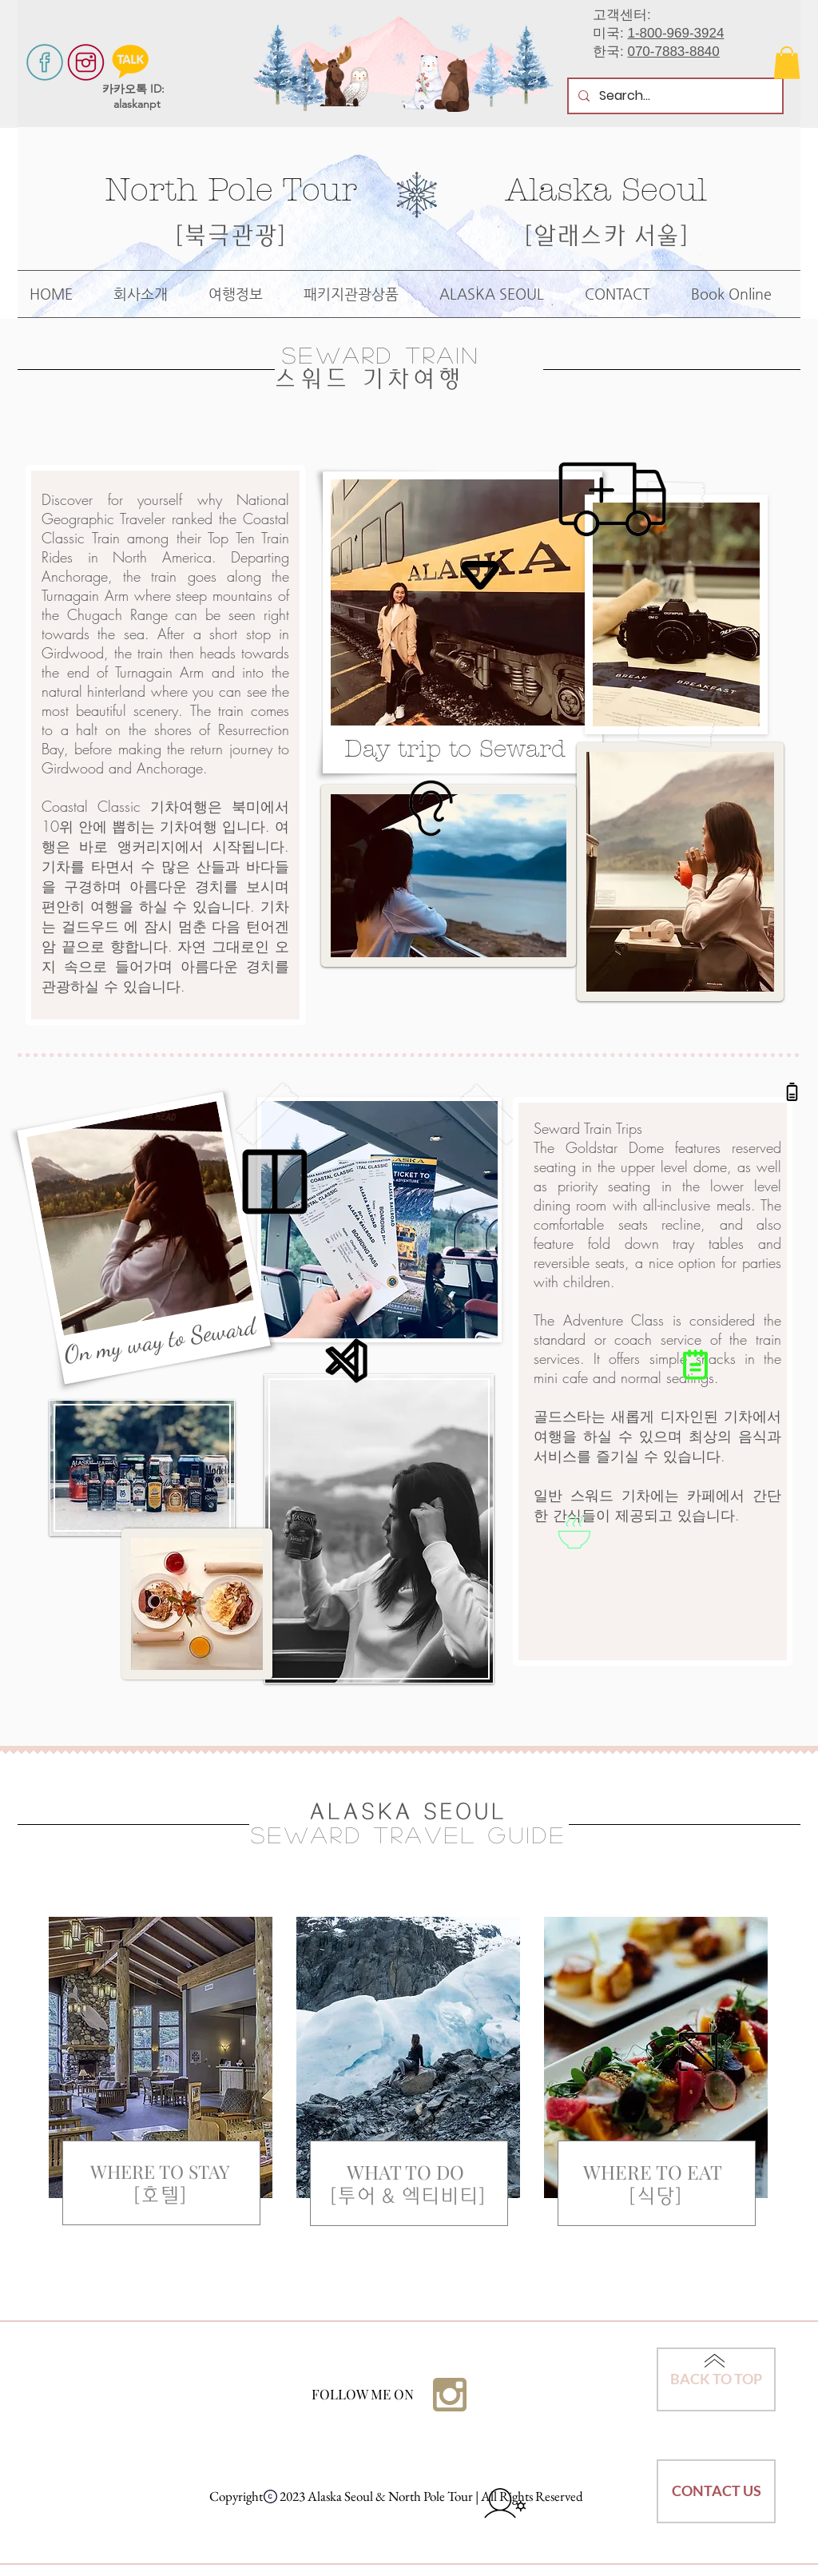 The width and height of the screenshot is (818, 2576). Describe the element at coordinates (347, 1361) in the screenshot. I see `open visual studio code` at that location.